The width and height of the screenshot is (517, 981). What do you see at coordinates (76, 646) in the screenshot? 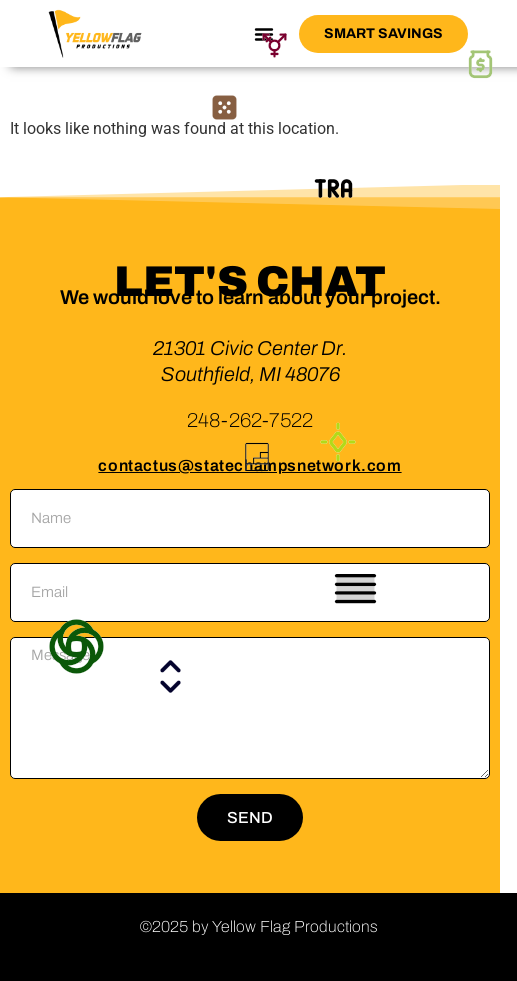
I see `open loom video recording app` at bounding box center [76, 646].